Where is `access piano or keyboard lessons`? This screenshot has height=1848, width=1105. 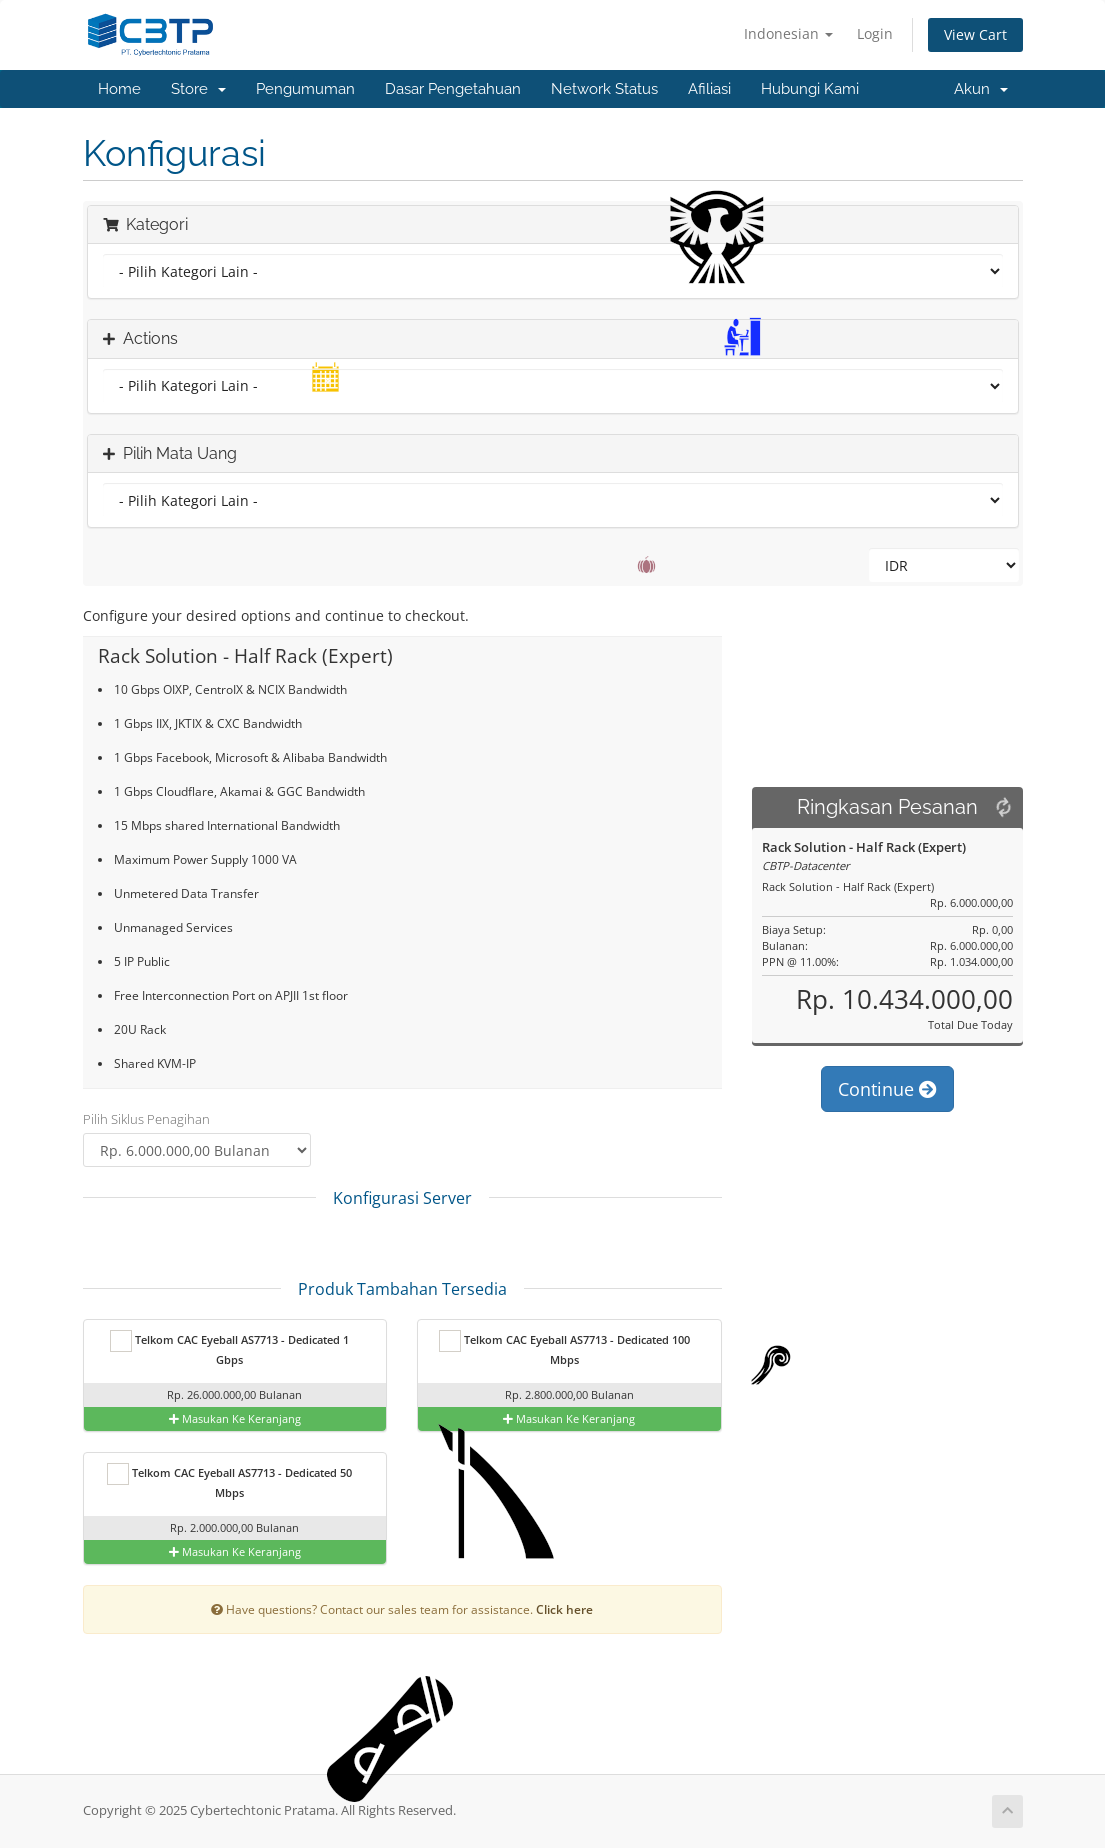
access piano or keyboard lessons is located at coordinates (743, 336).